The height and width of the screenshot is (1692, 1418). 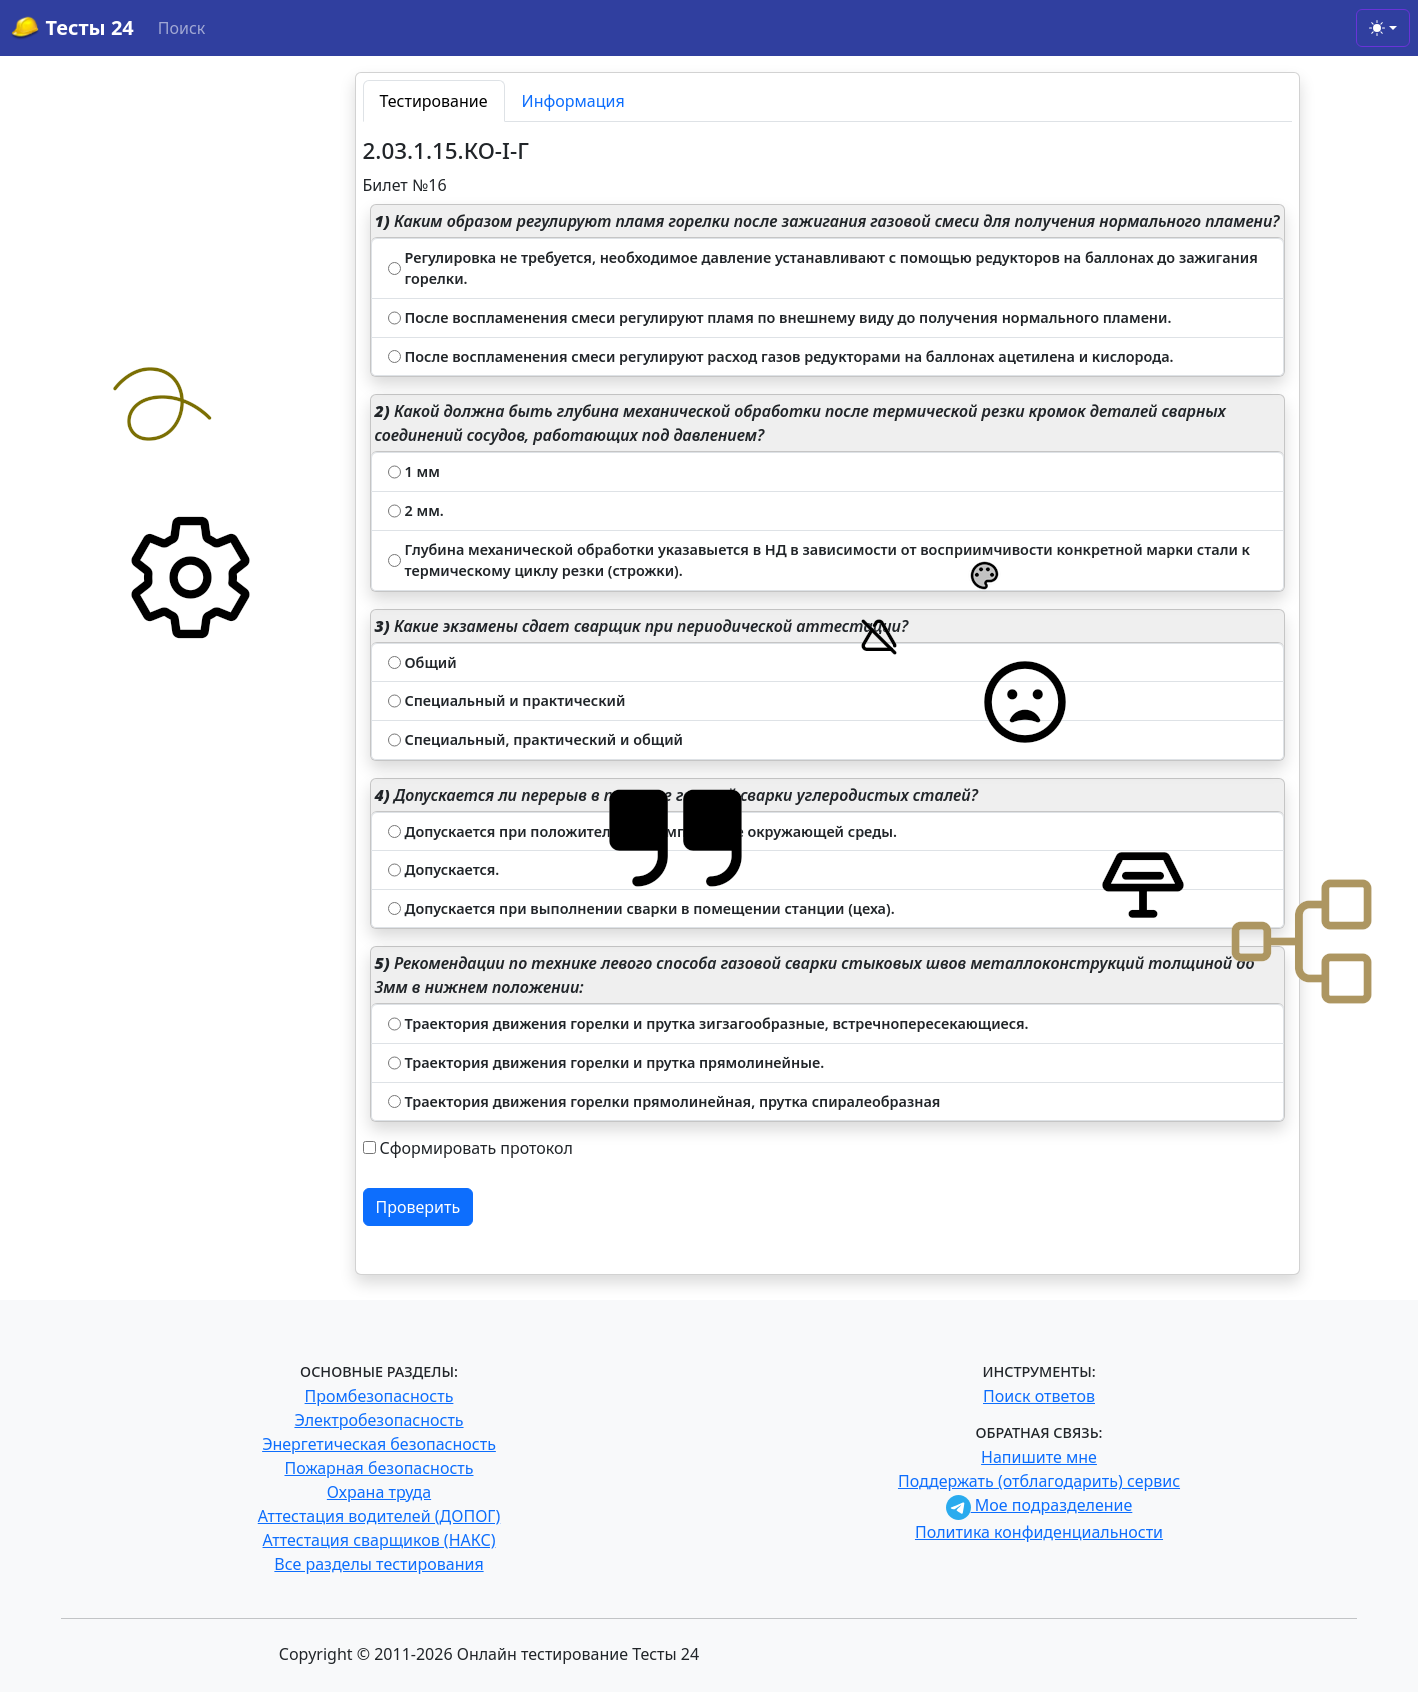 What do you see at coordinates (190, 577) in the screenshot?
I see `access app settings` at bounding box center [190, 577].